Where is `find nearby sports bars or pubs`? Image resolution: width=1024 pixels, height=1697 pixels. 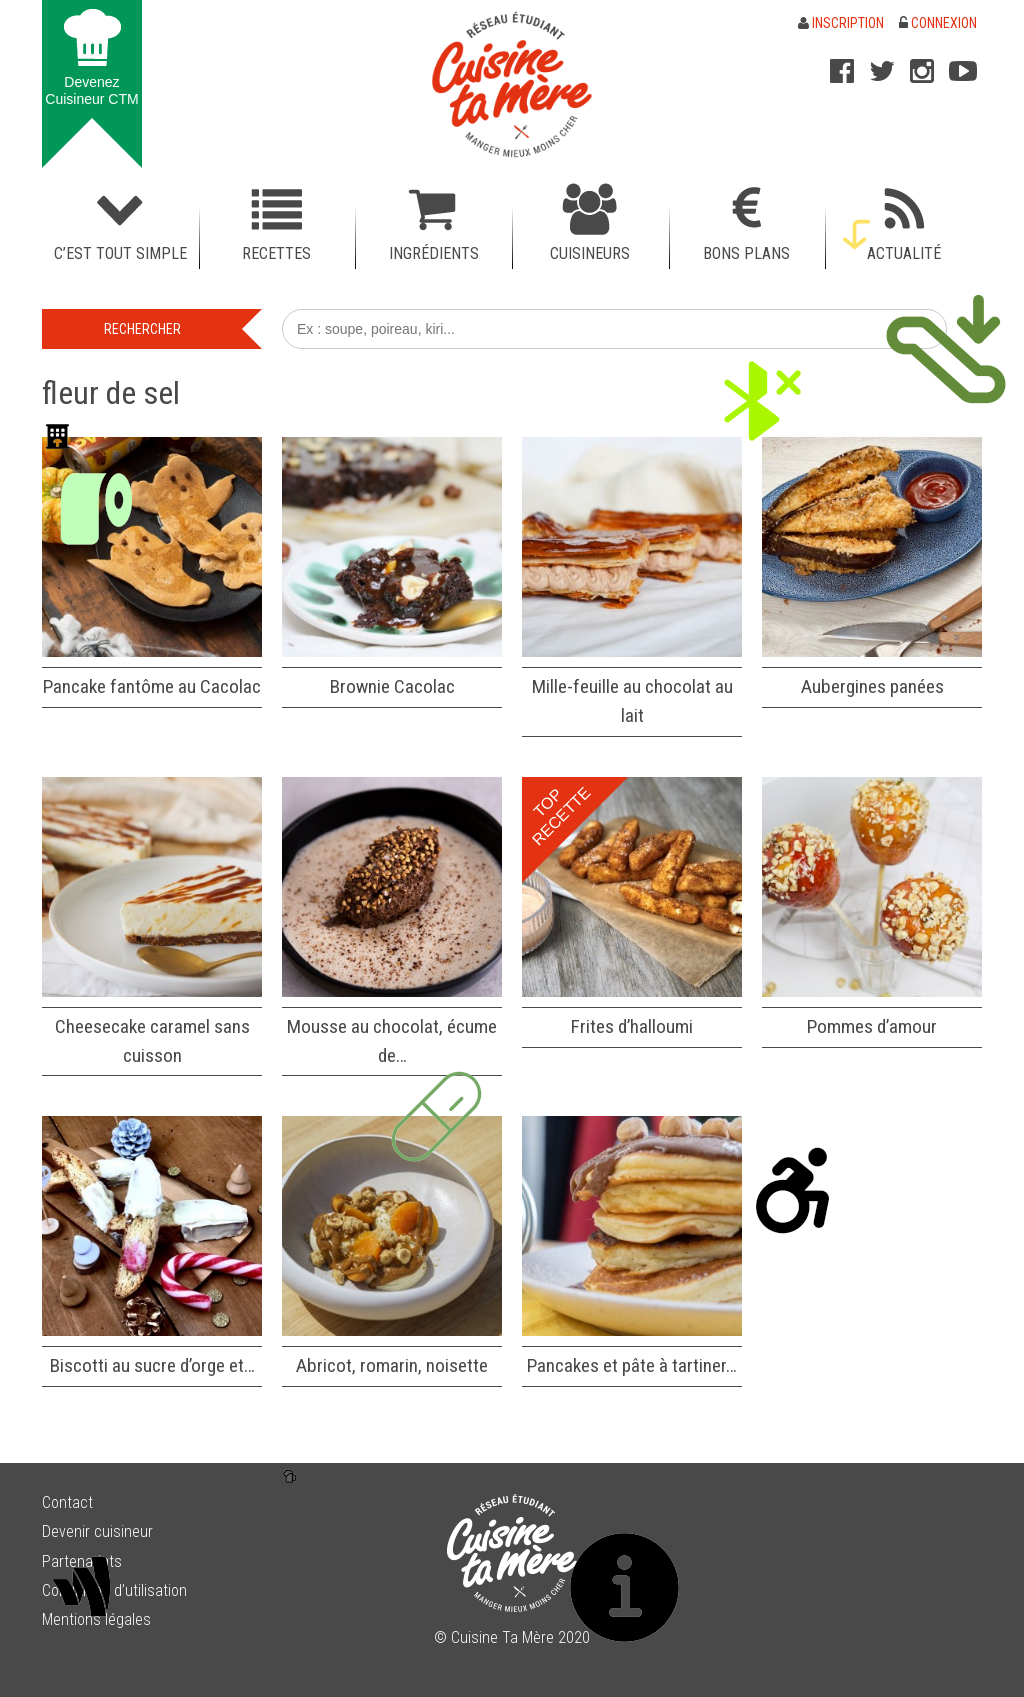 find nearby sports bars or pubs is located at coordinates (289, 1476).